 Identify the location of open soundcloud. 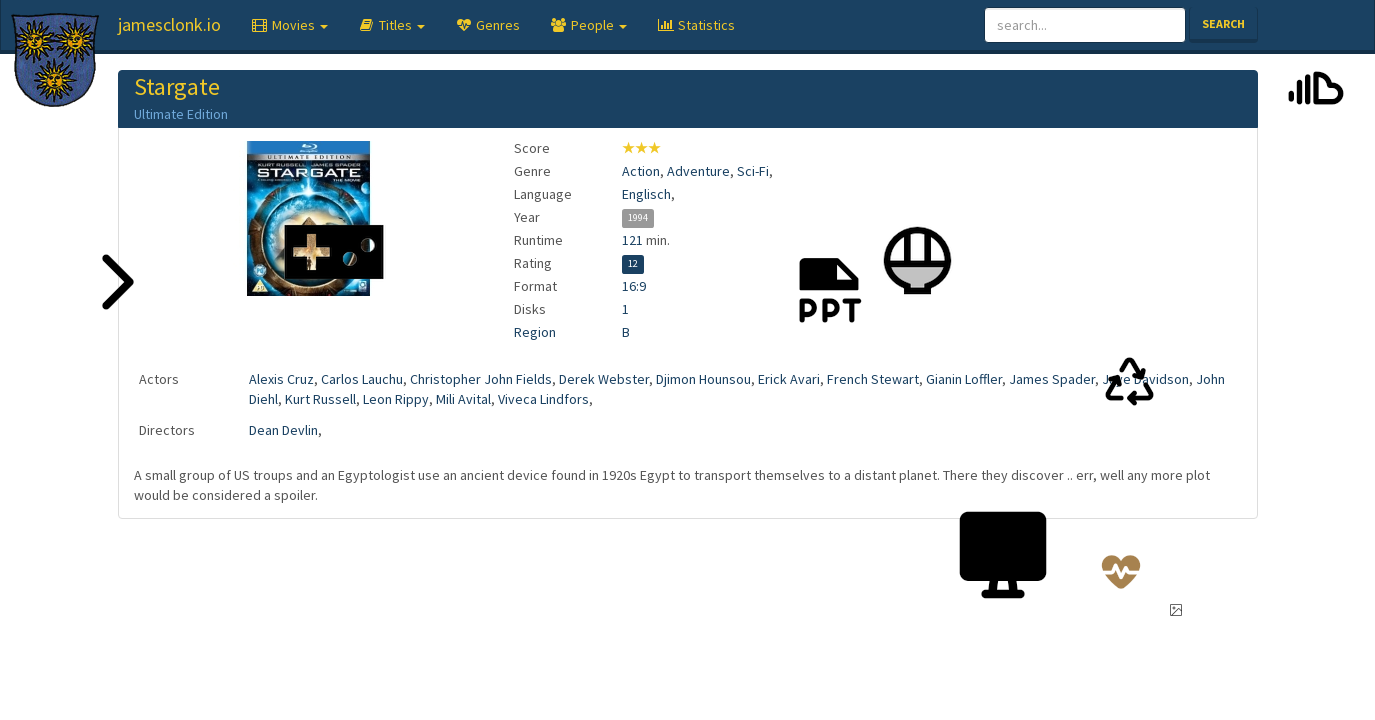
(1316, 88).